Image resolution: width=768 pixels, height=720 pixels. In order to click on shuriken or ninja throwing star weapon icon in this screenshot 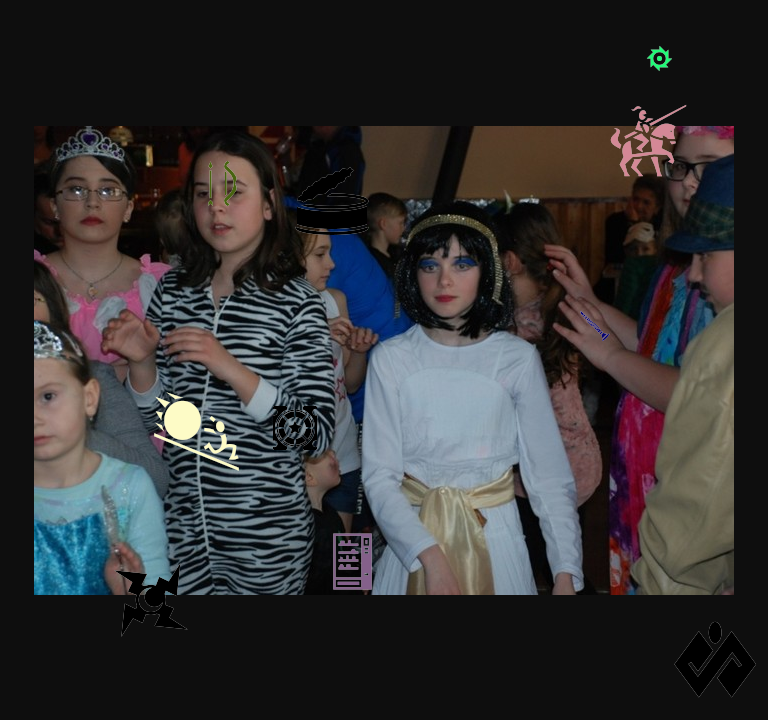, I will do `click(151, 600)`.